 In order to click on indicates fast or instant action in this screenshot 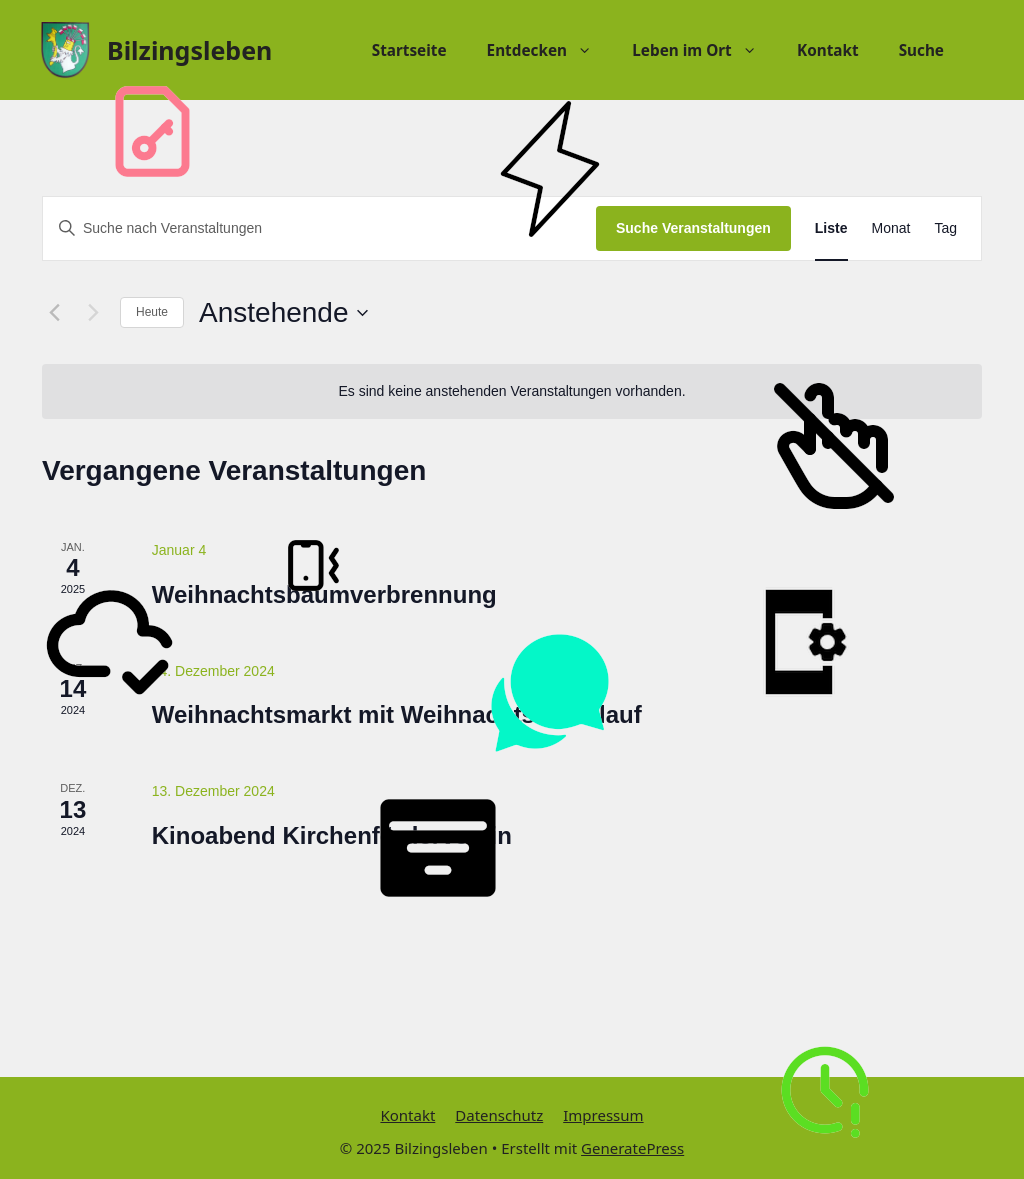, I will do `click(550, 169)`.